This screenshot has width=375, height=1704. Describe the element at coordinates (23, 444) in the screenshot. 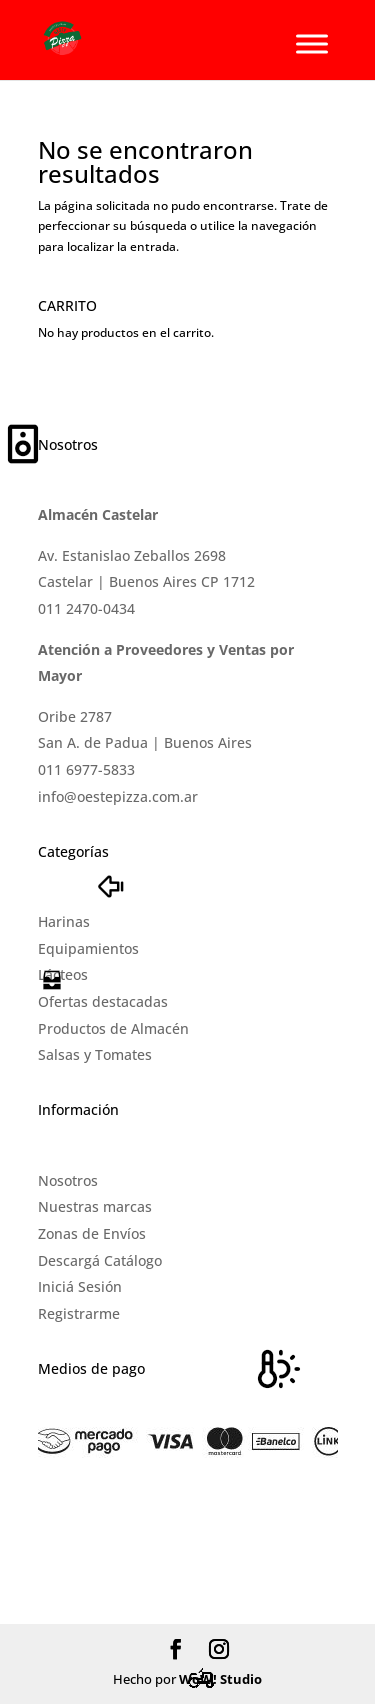

I see `access audio or speaker settings` at that location.